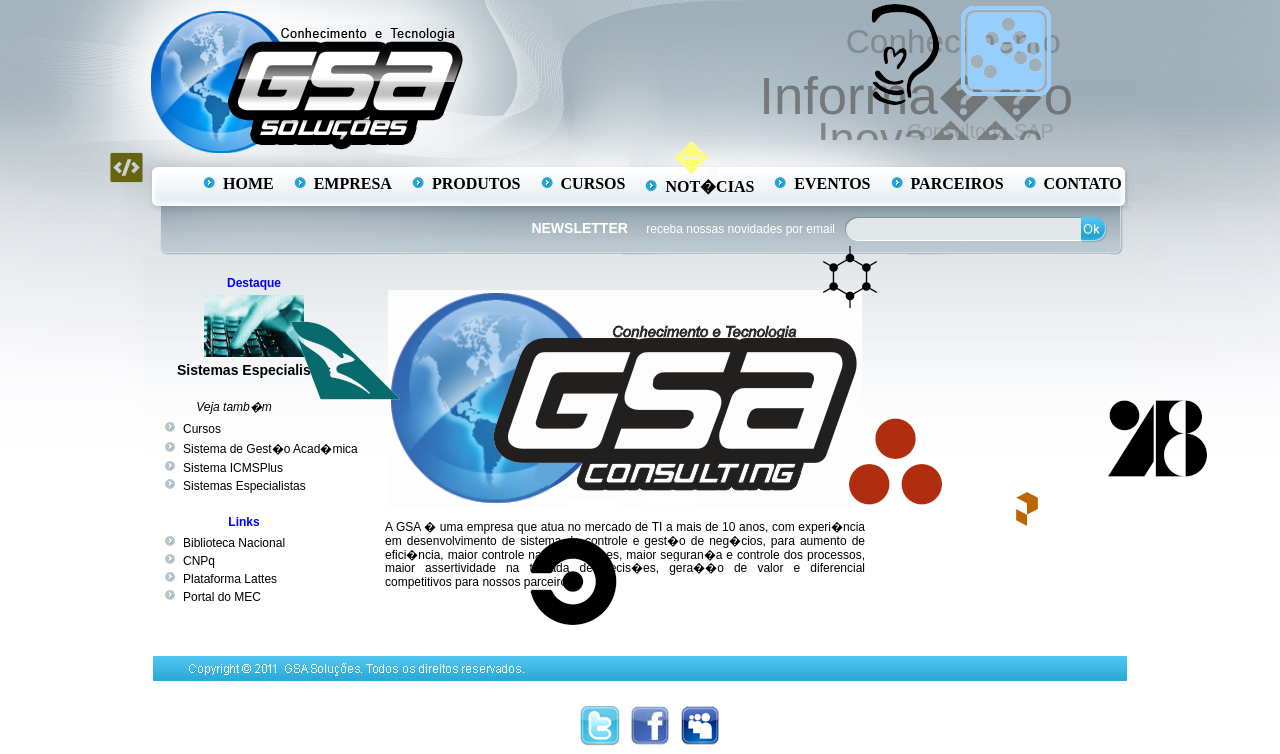  Describe the element at coordinates (573, 581) in the screenshot. I see `open CircleCI dashboard` at that location.